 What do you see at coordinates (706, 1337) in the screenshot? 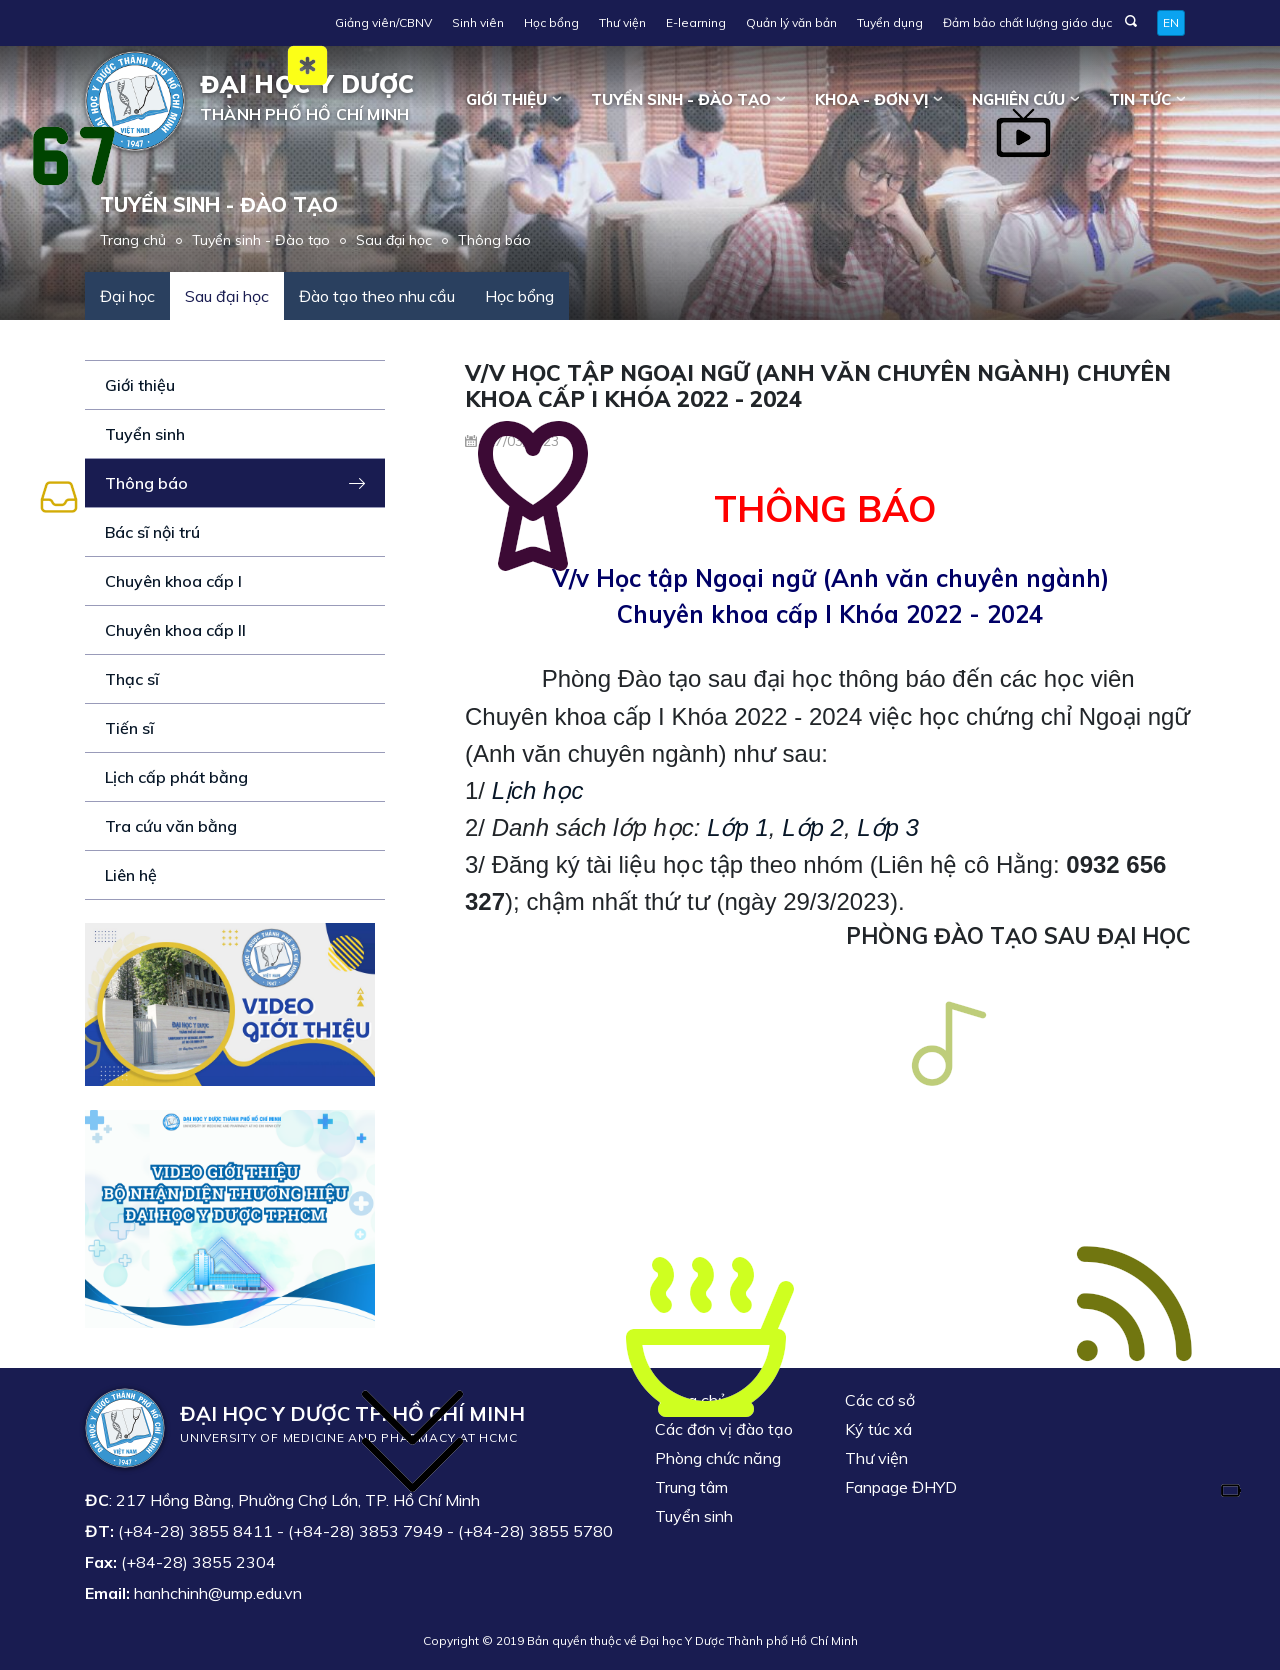
I see `browse soup or hot food options` at bounding box center [706, 1337].